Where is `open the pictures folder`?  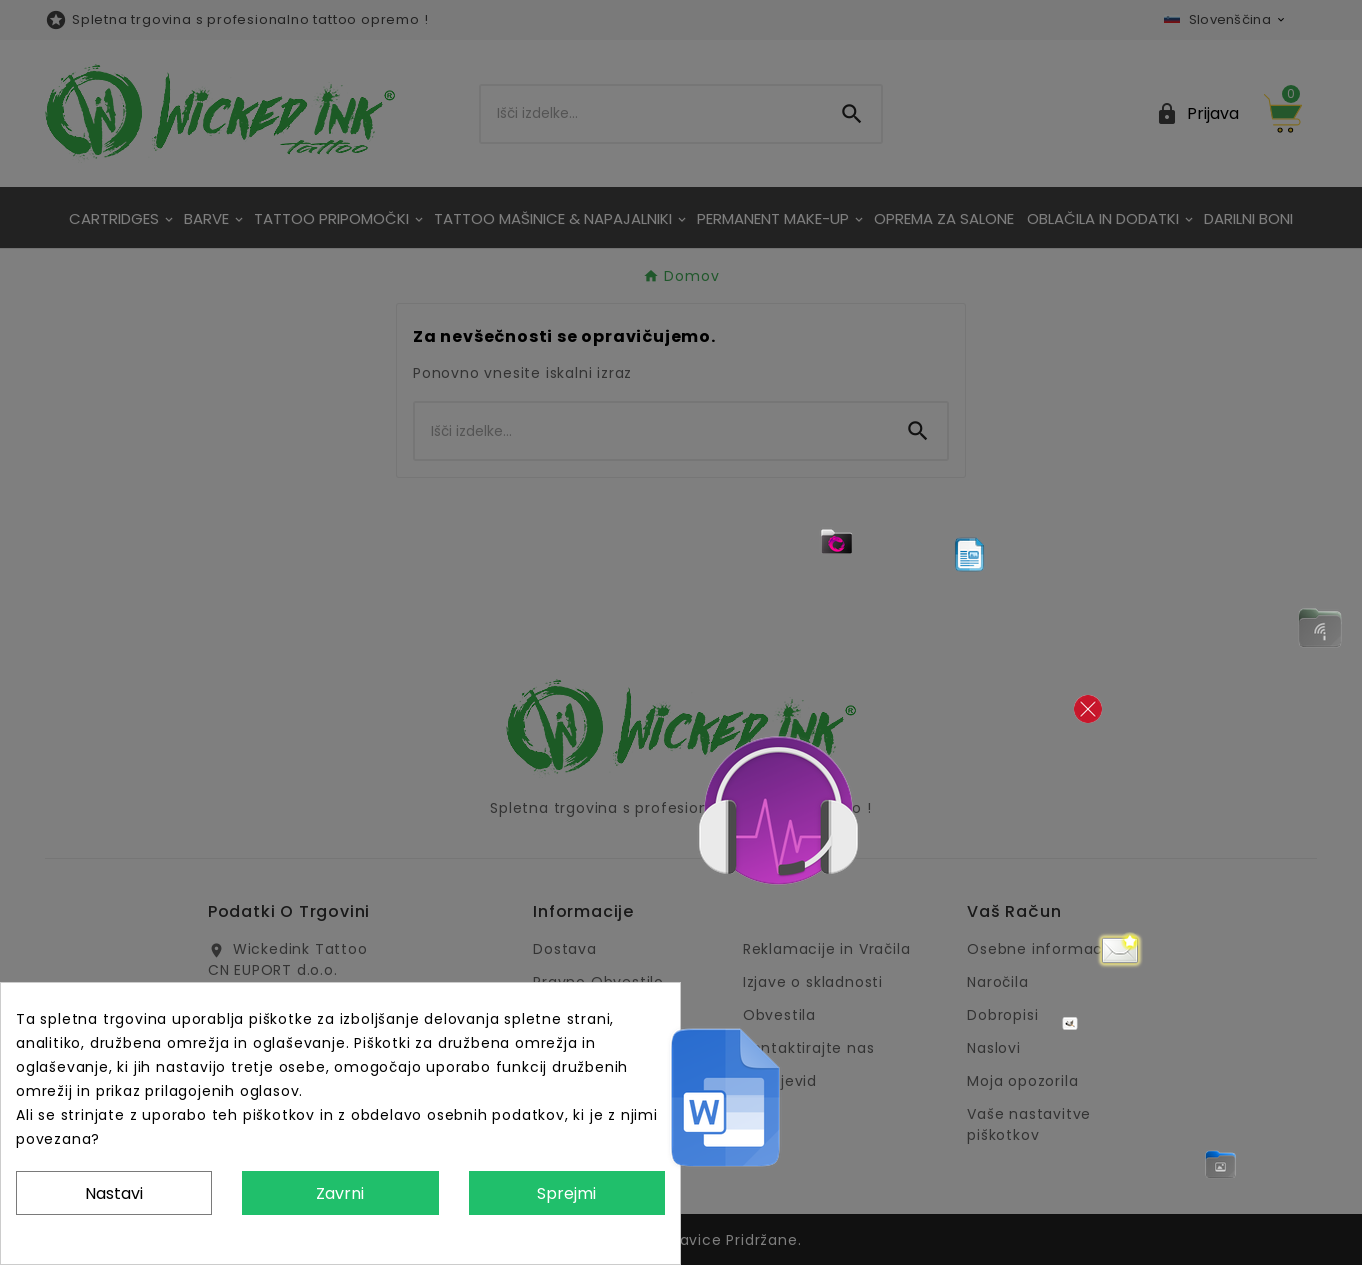
open the pictures folder is located at coordinates (1220, 1164).